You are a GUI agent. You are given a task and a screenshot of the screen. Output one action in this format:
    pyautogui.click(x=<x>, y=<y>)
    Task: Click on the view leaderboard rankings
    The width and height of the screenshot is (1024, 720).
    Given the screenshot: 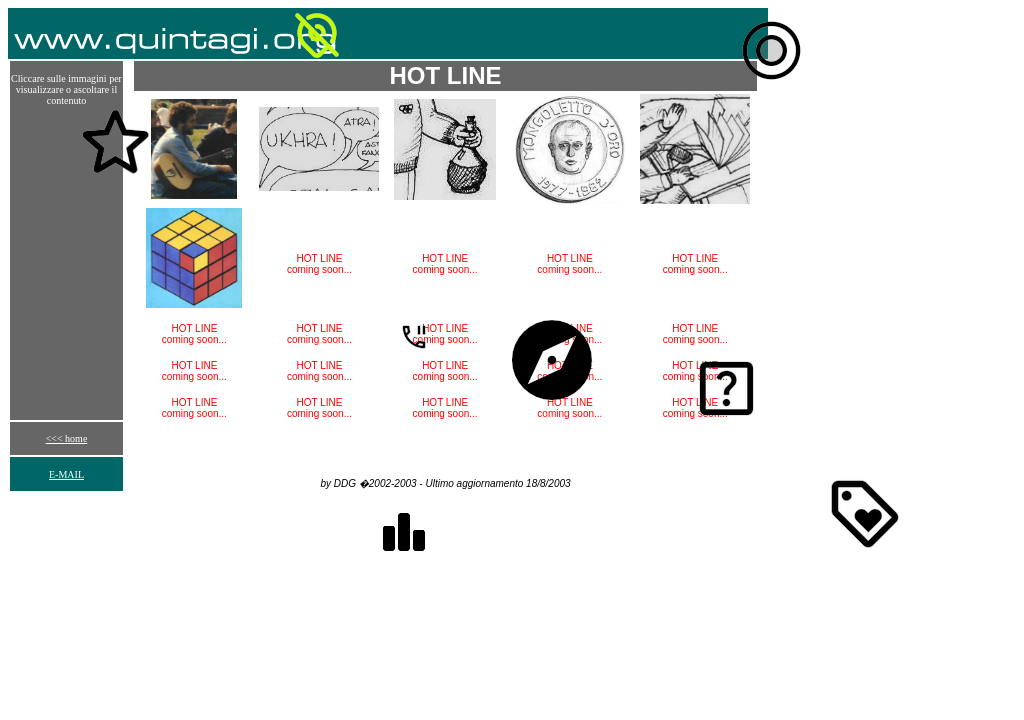 What is the action you would take?
    pyautogui.click(x=404, y=532)
    